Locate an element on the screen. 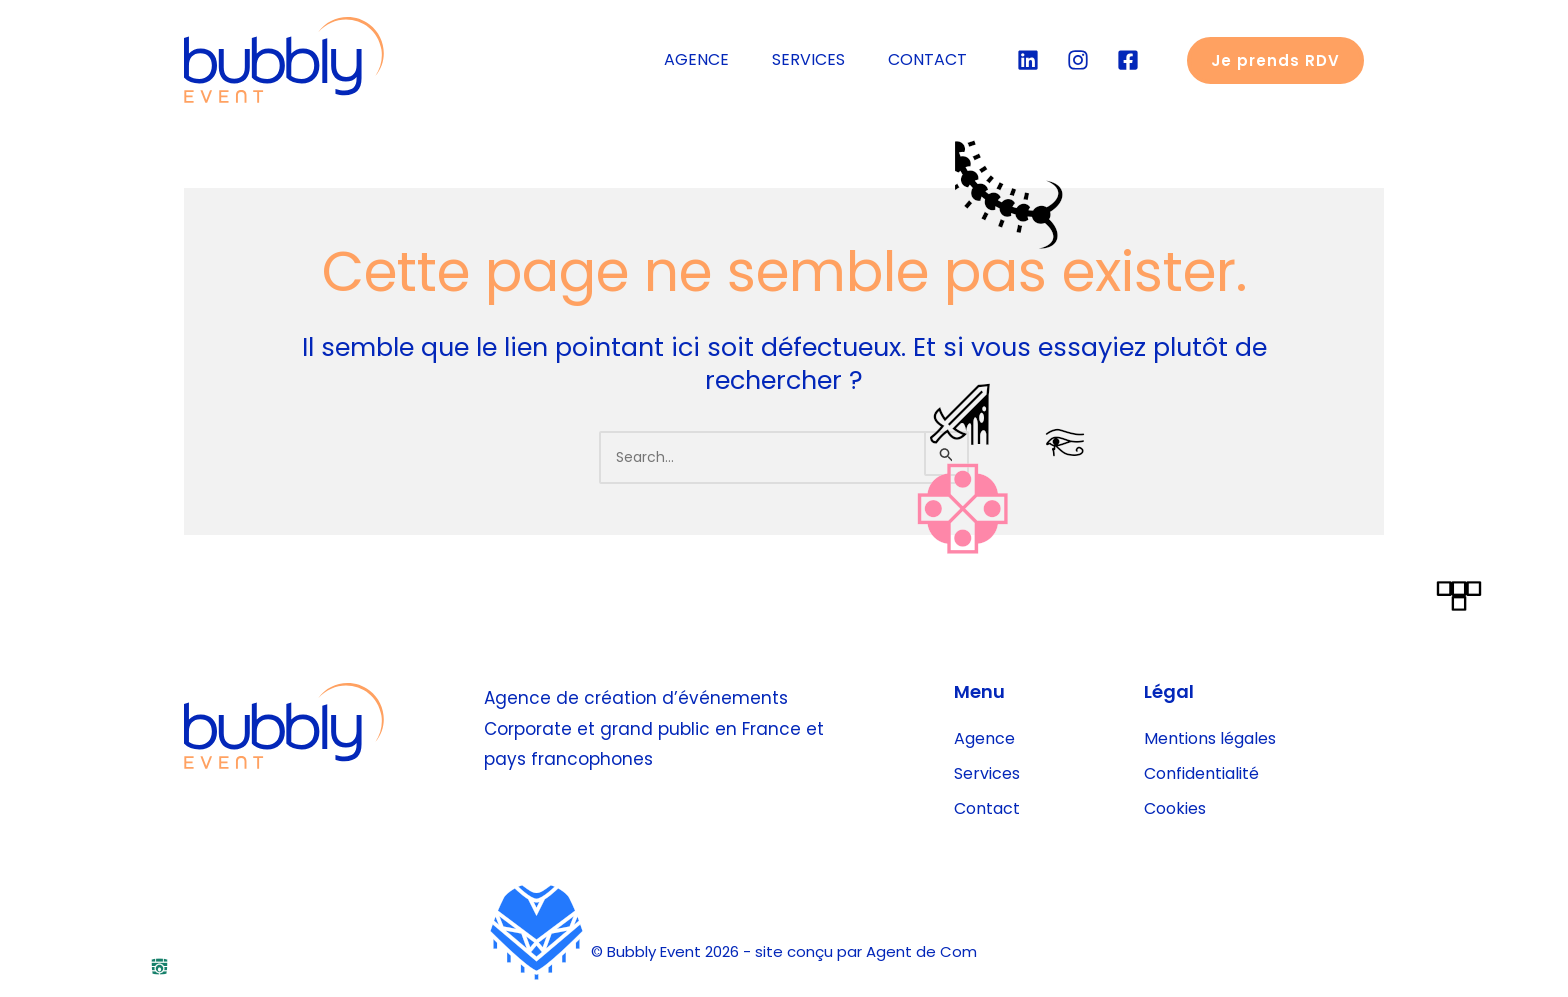  access barrel or keg inventory in game is located at coordinates (159, 966).